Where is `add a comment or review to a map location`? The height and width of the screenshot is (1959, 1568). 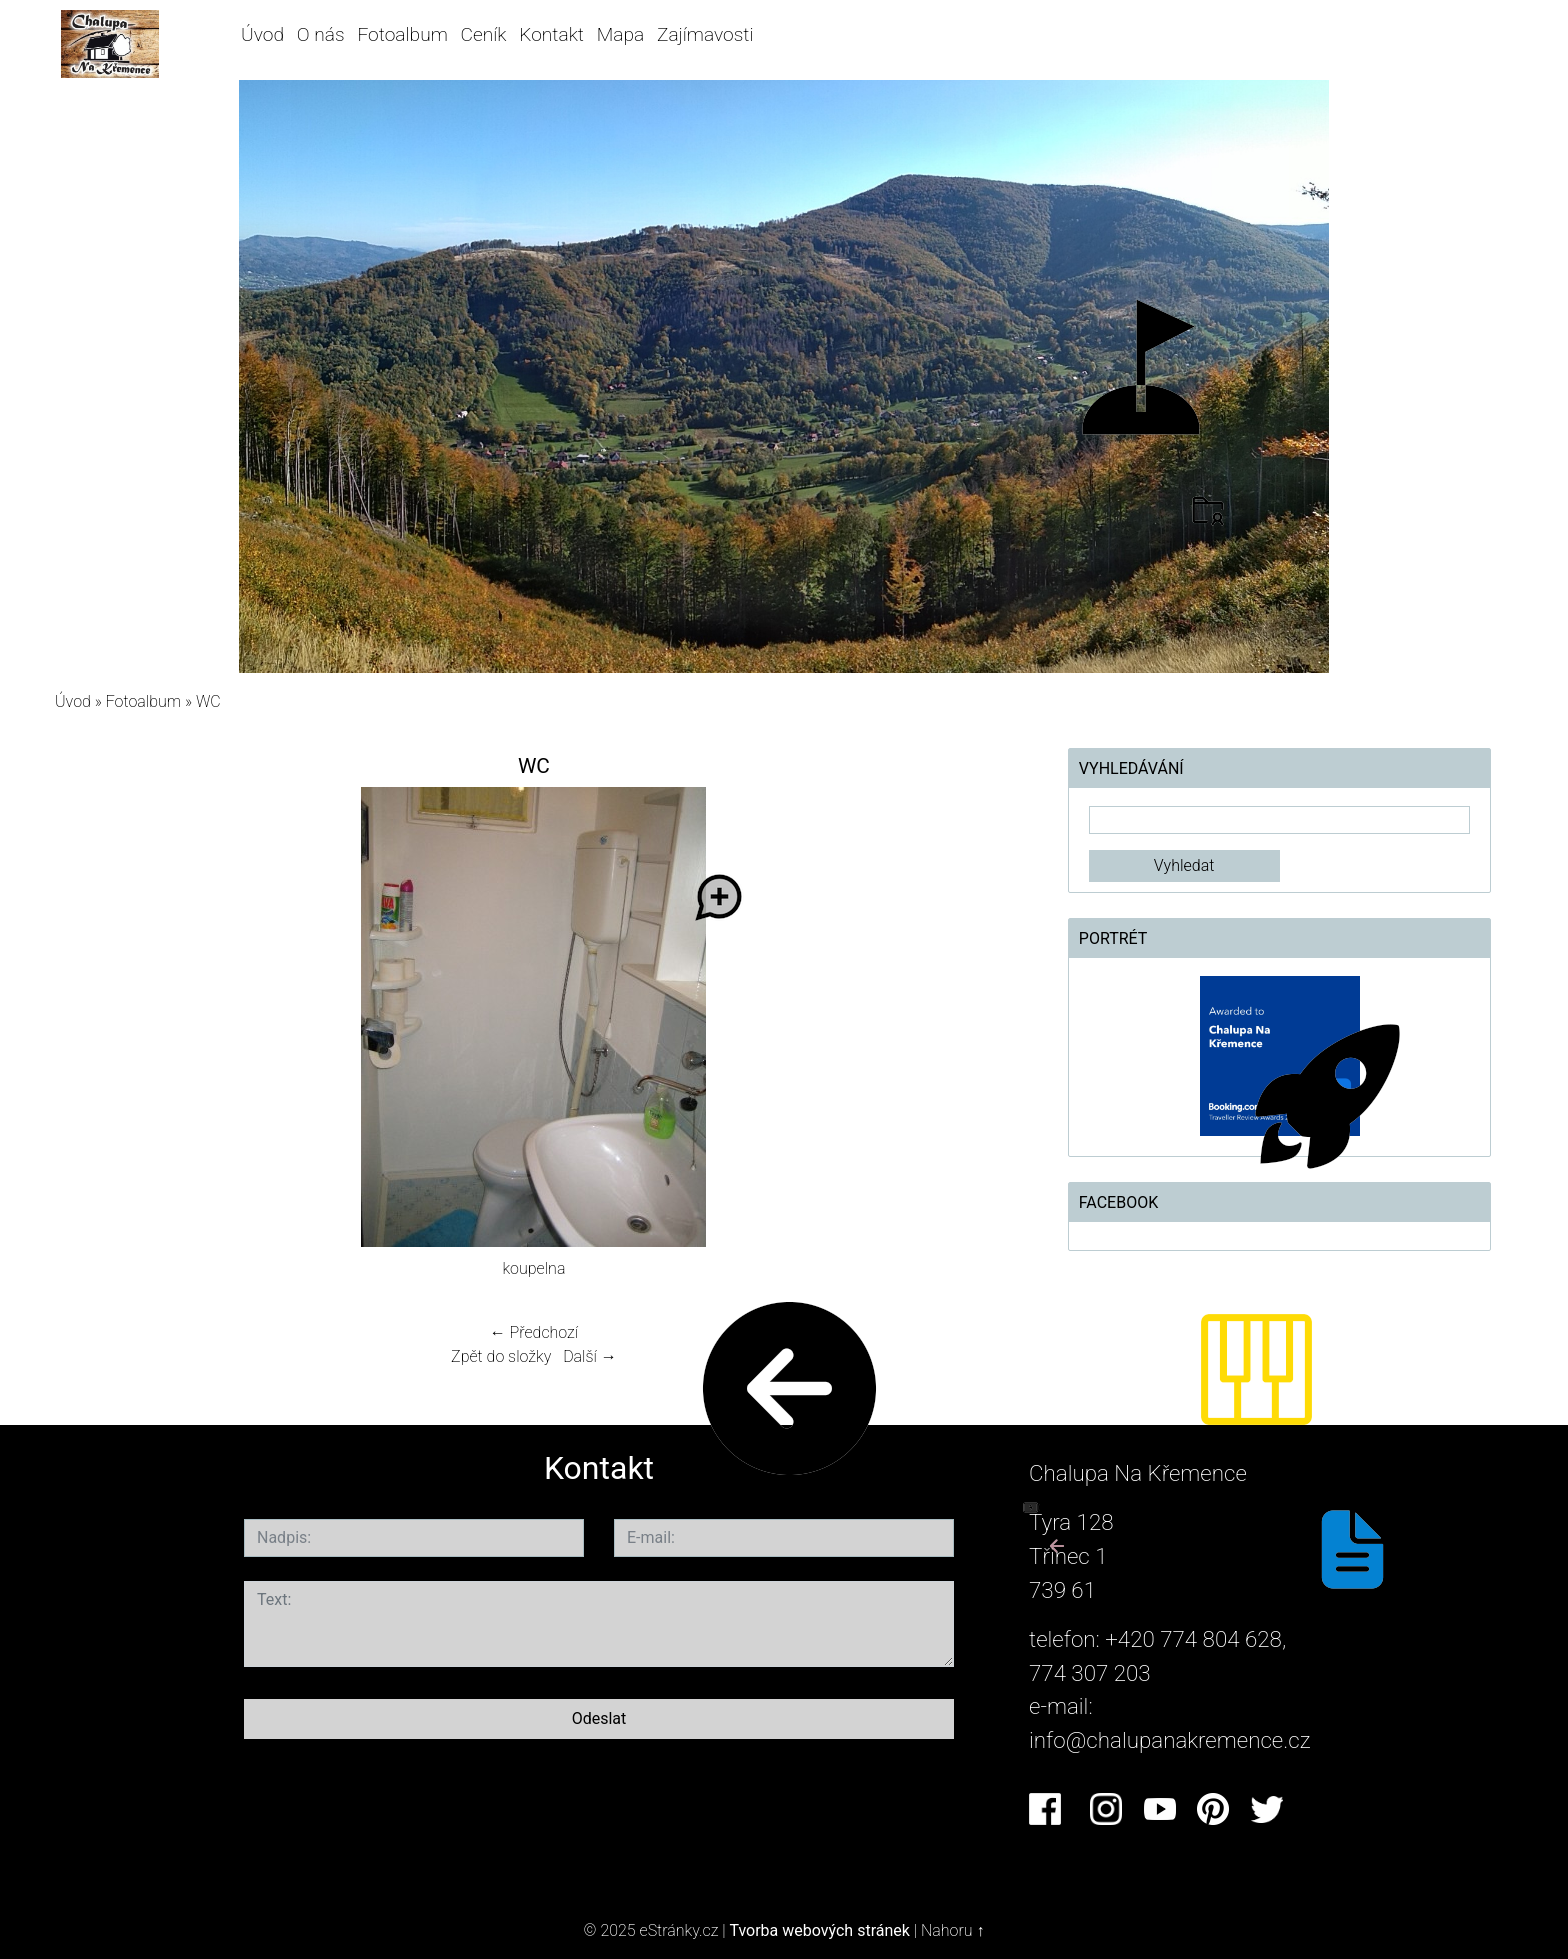
add a comment or review to a map location is located at coordinates (719, 896).